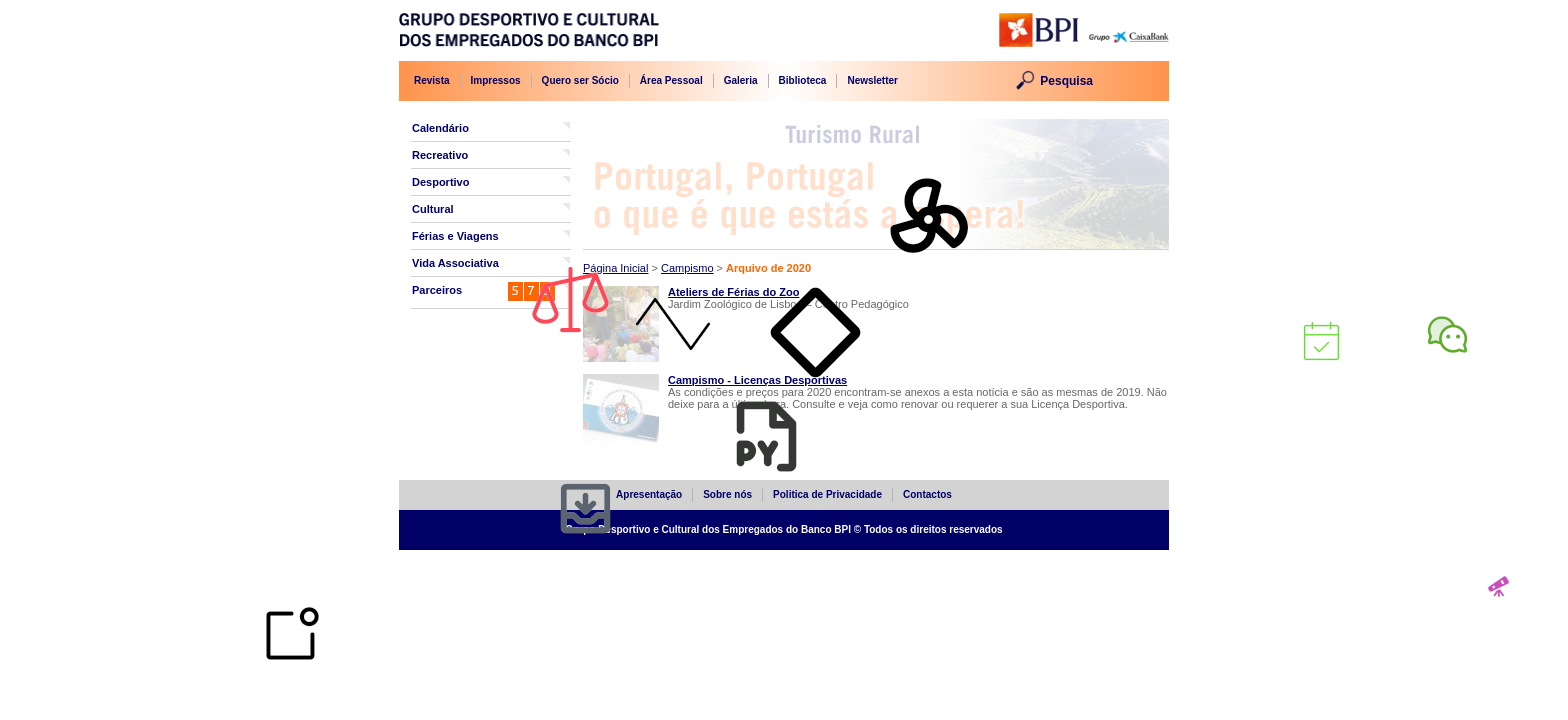  Describe the element at coordinates (673, 324) in the screenshot. I see `toggle triangle waveform in audio synthesizer` at that location.